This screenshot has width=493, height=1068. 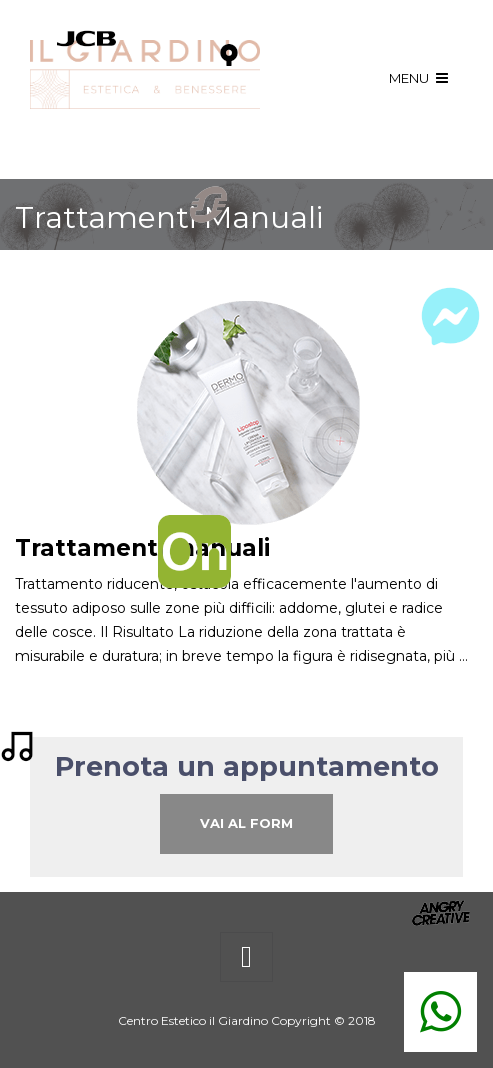 I want to click on open ProcessOn app, so click(x=194, y=551).